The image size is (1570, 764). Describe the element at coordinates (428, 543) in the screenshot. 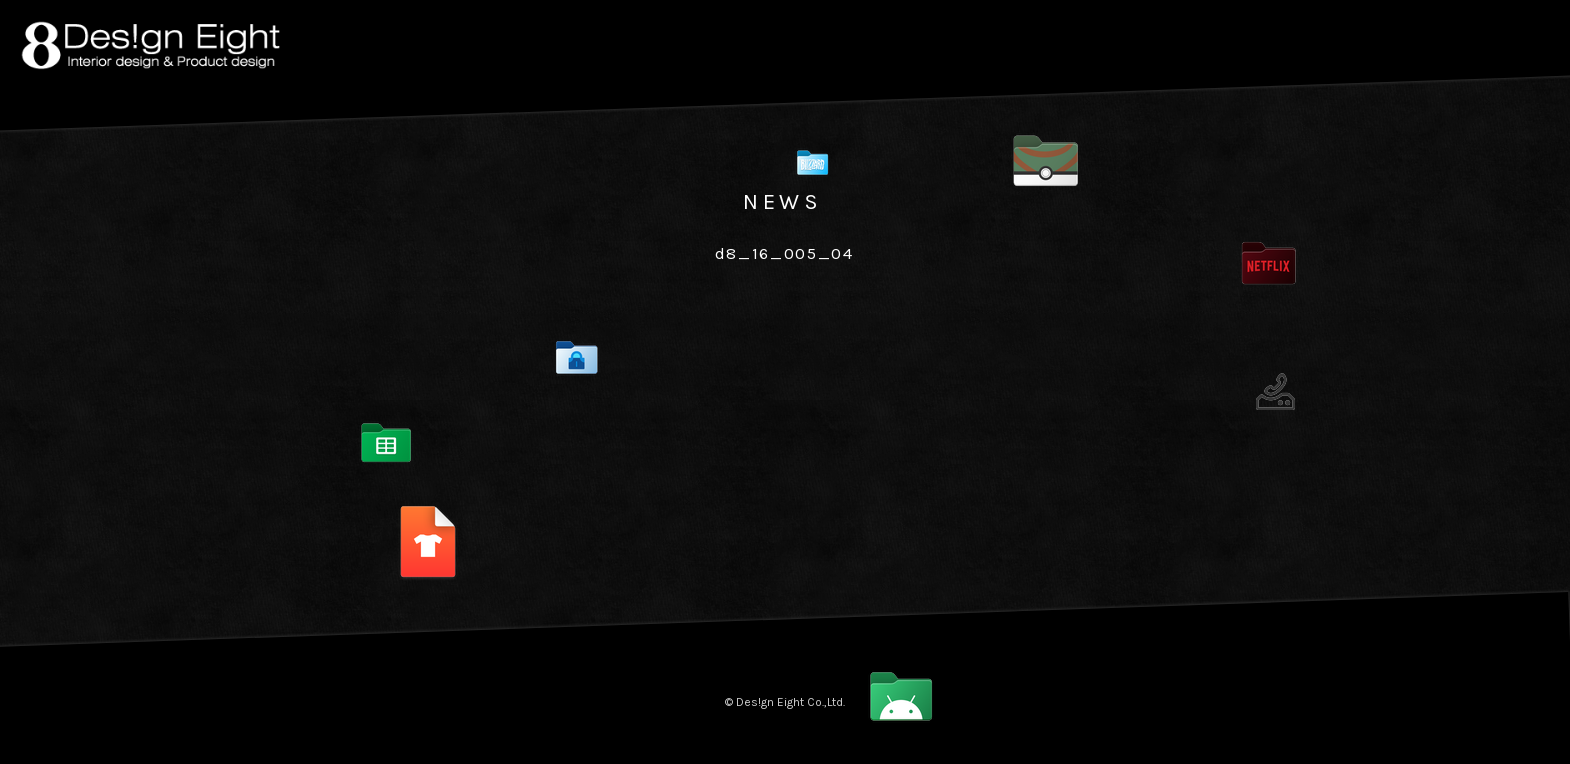

I see `a theme or appearance customization file` at that location.